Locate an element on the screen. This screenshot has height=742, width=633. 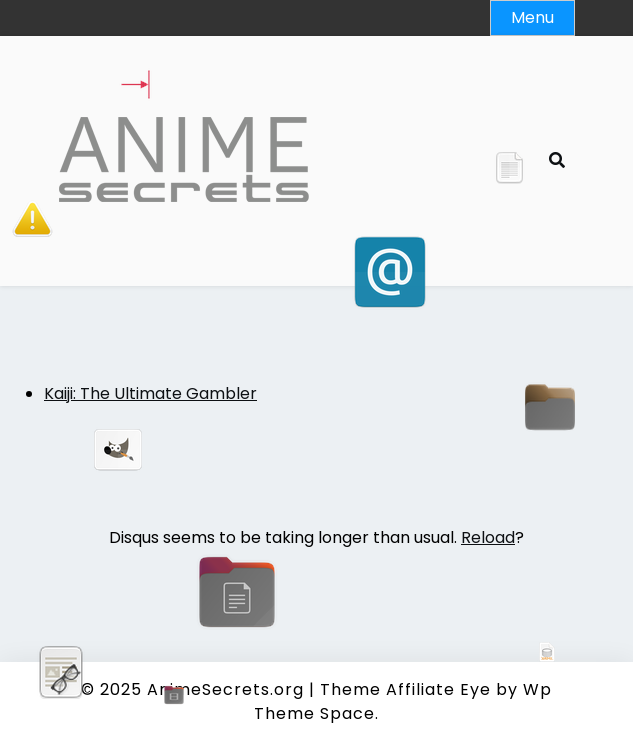
open your documents folder is located at coordinates (237, 592).